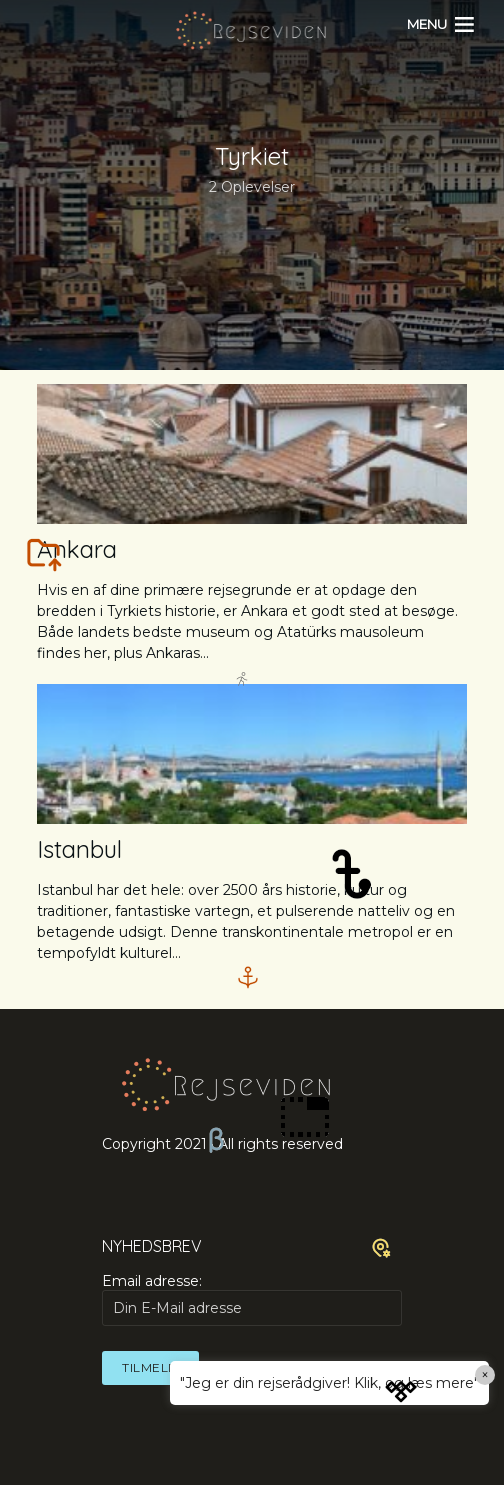  I want to click on upload file to folder, so click(43, 553).